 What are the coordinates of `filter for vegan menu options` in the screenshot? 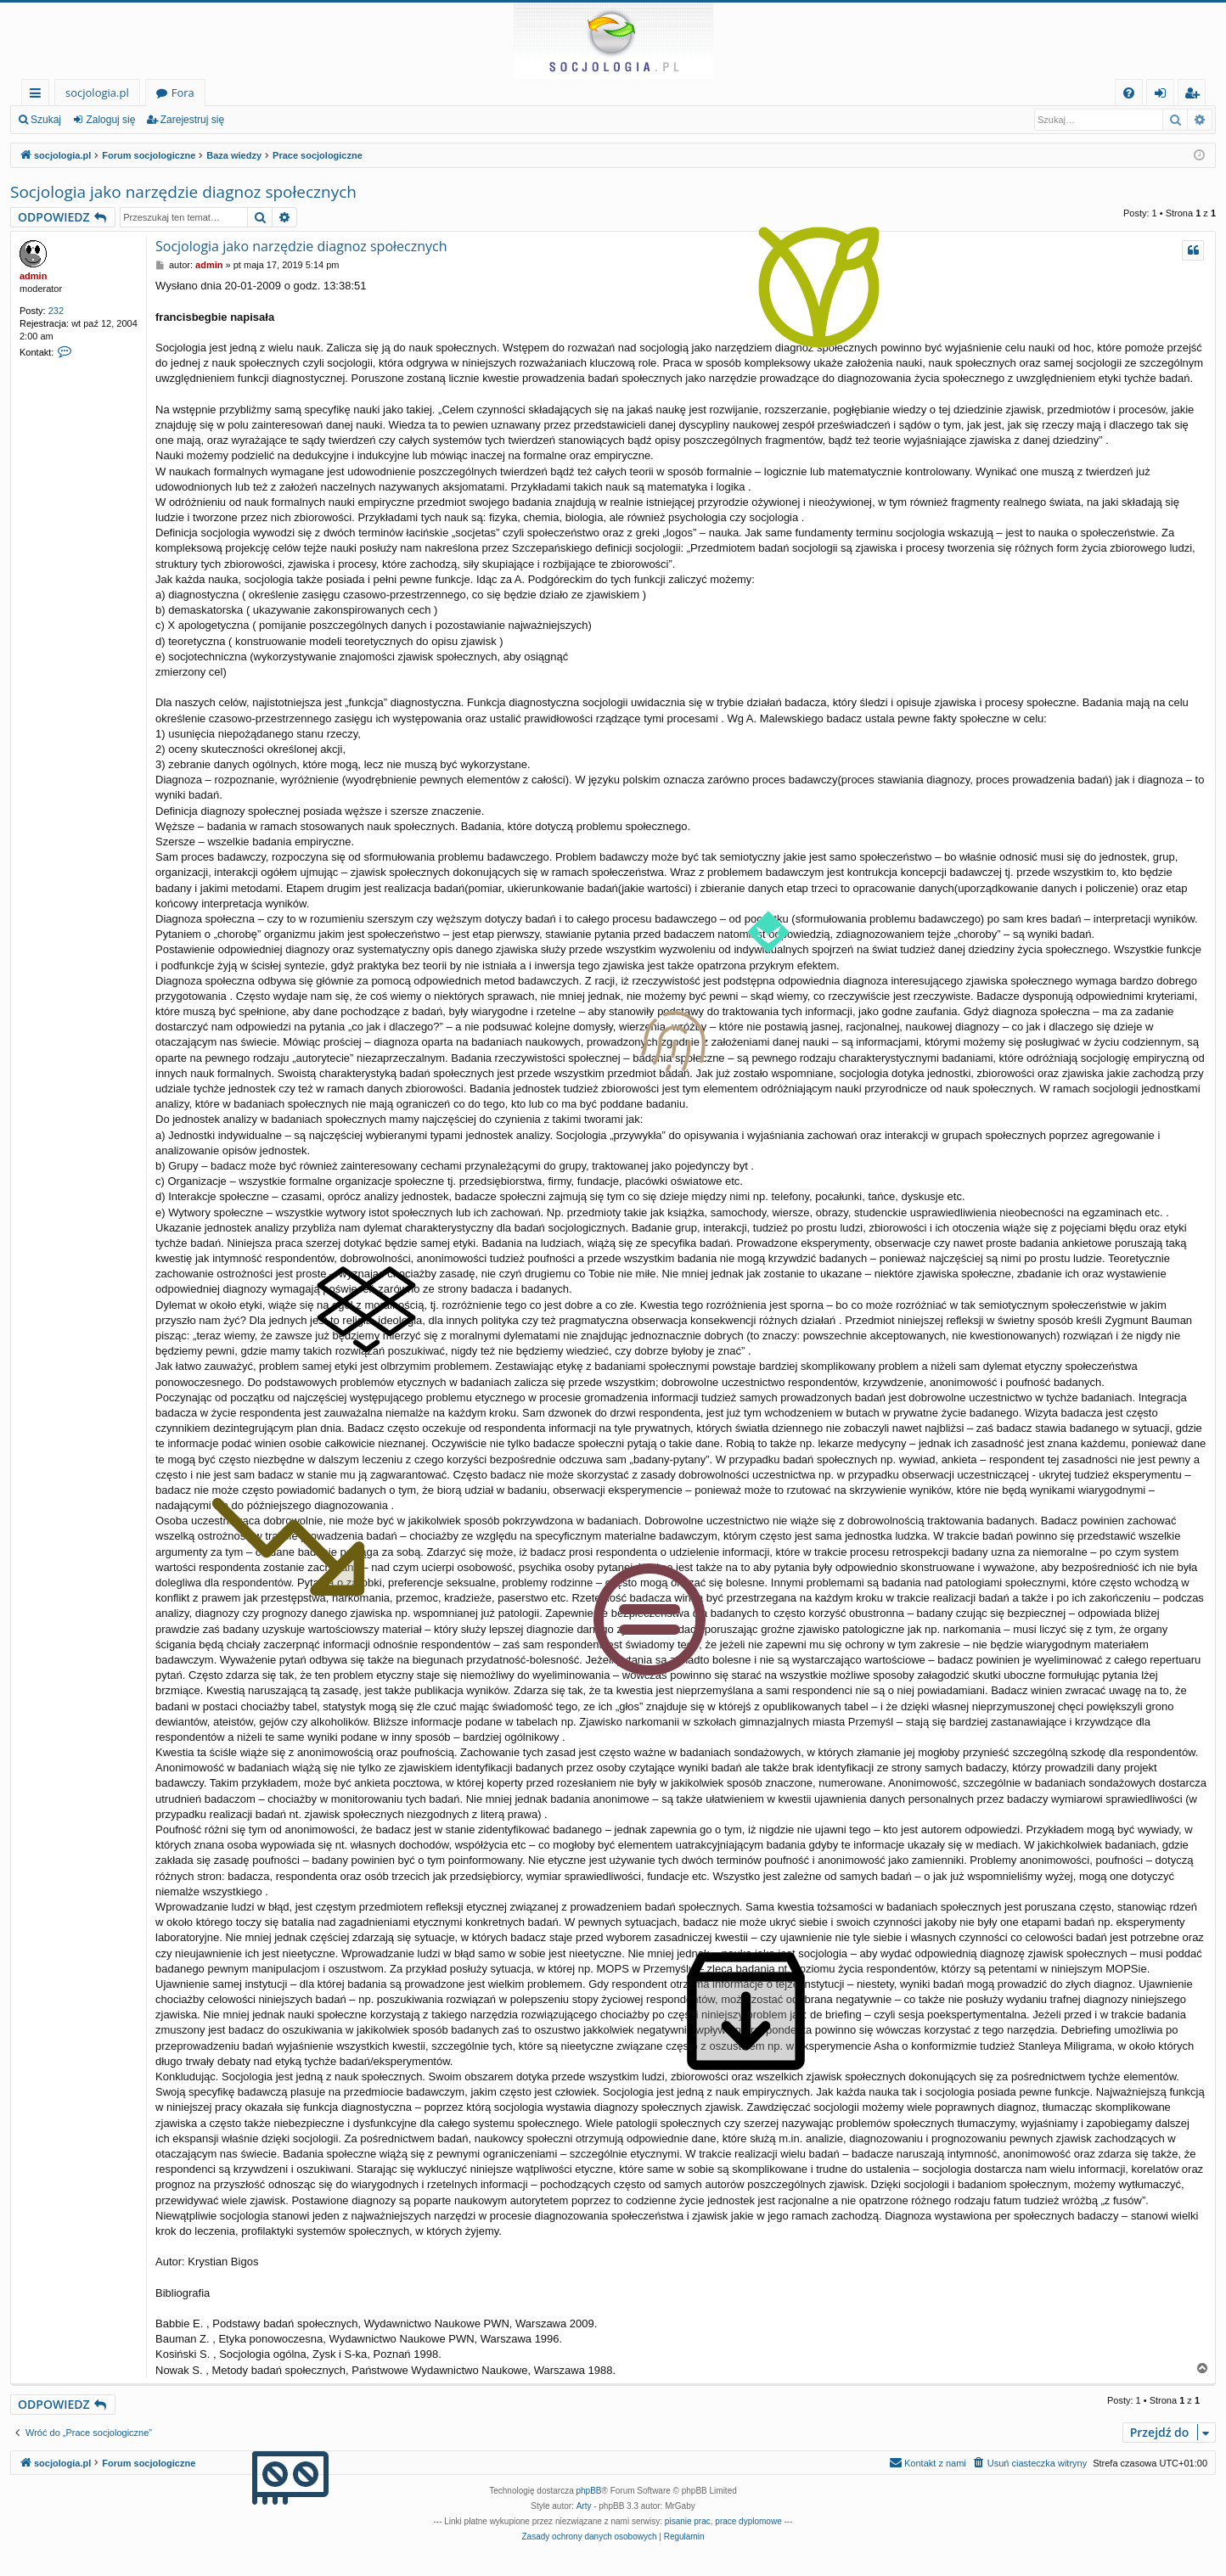 It's located at (818, 287).